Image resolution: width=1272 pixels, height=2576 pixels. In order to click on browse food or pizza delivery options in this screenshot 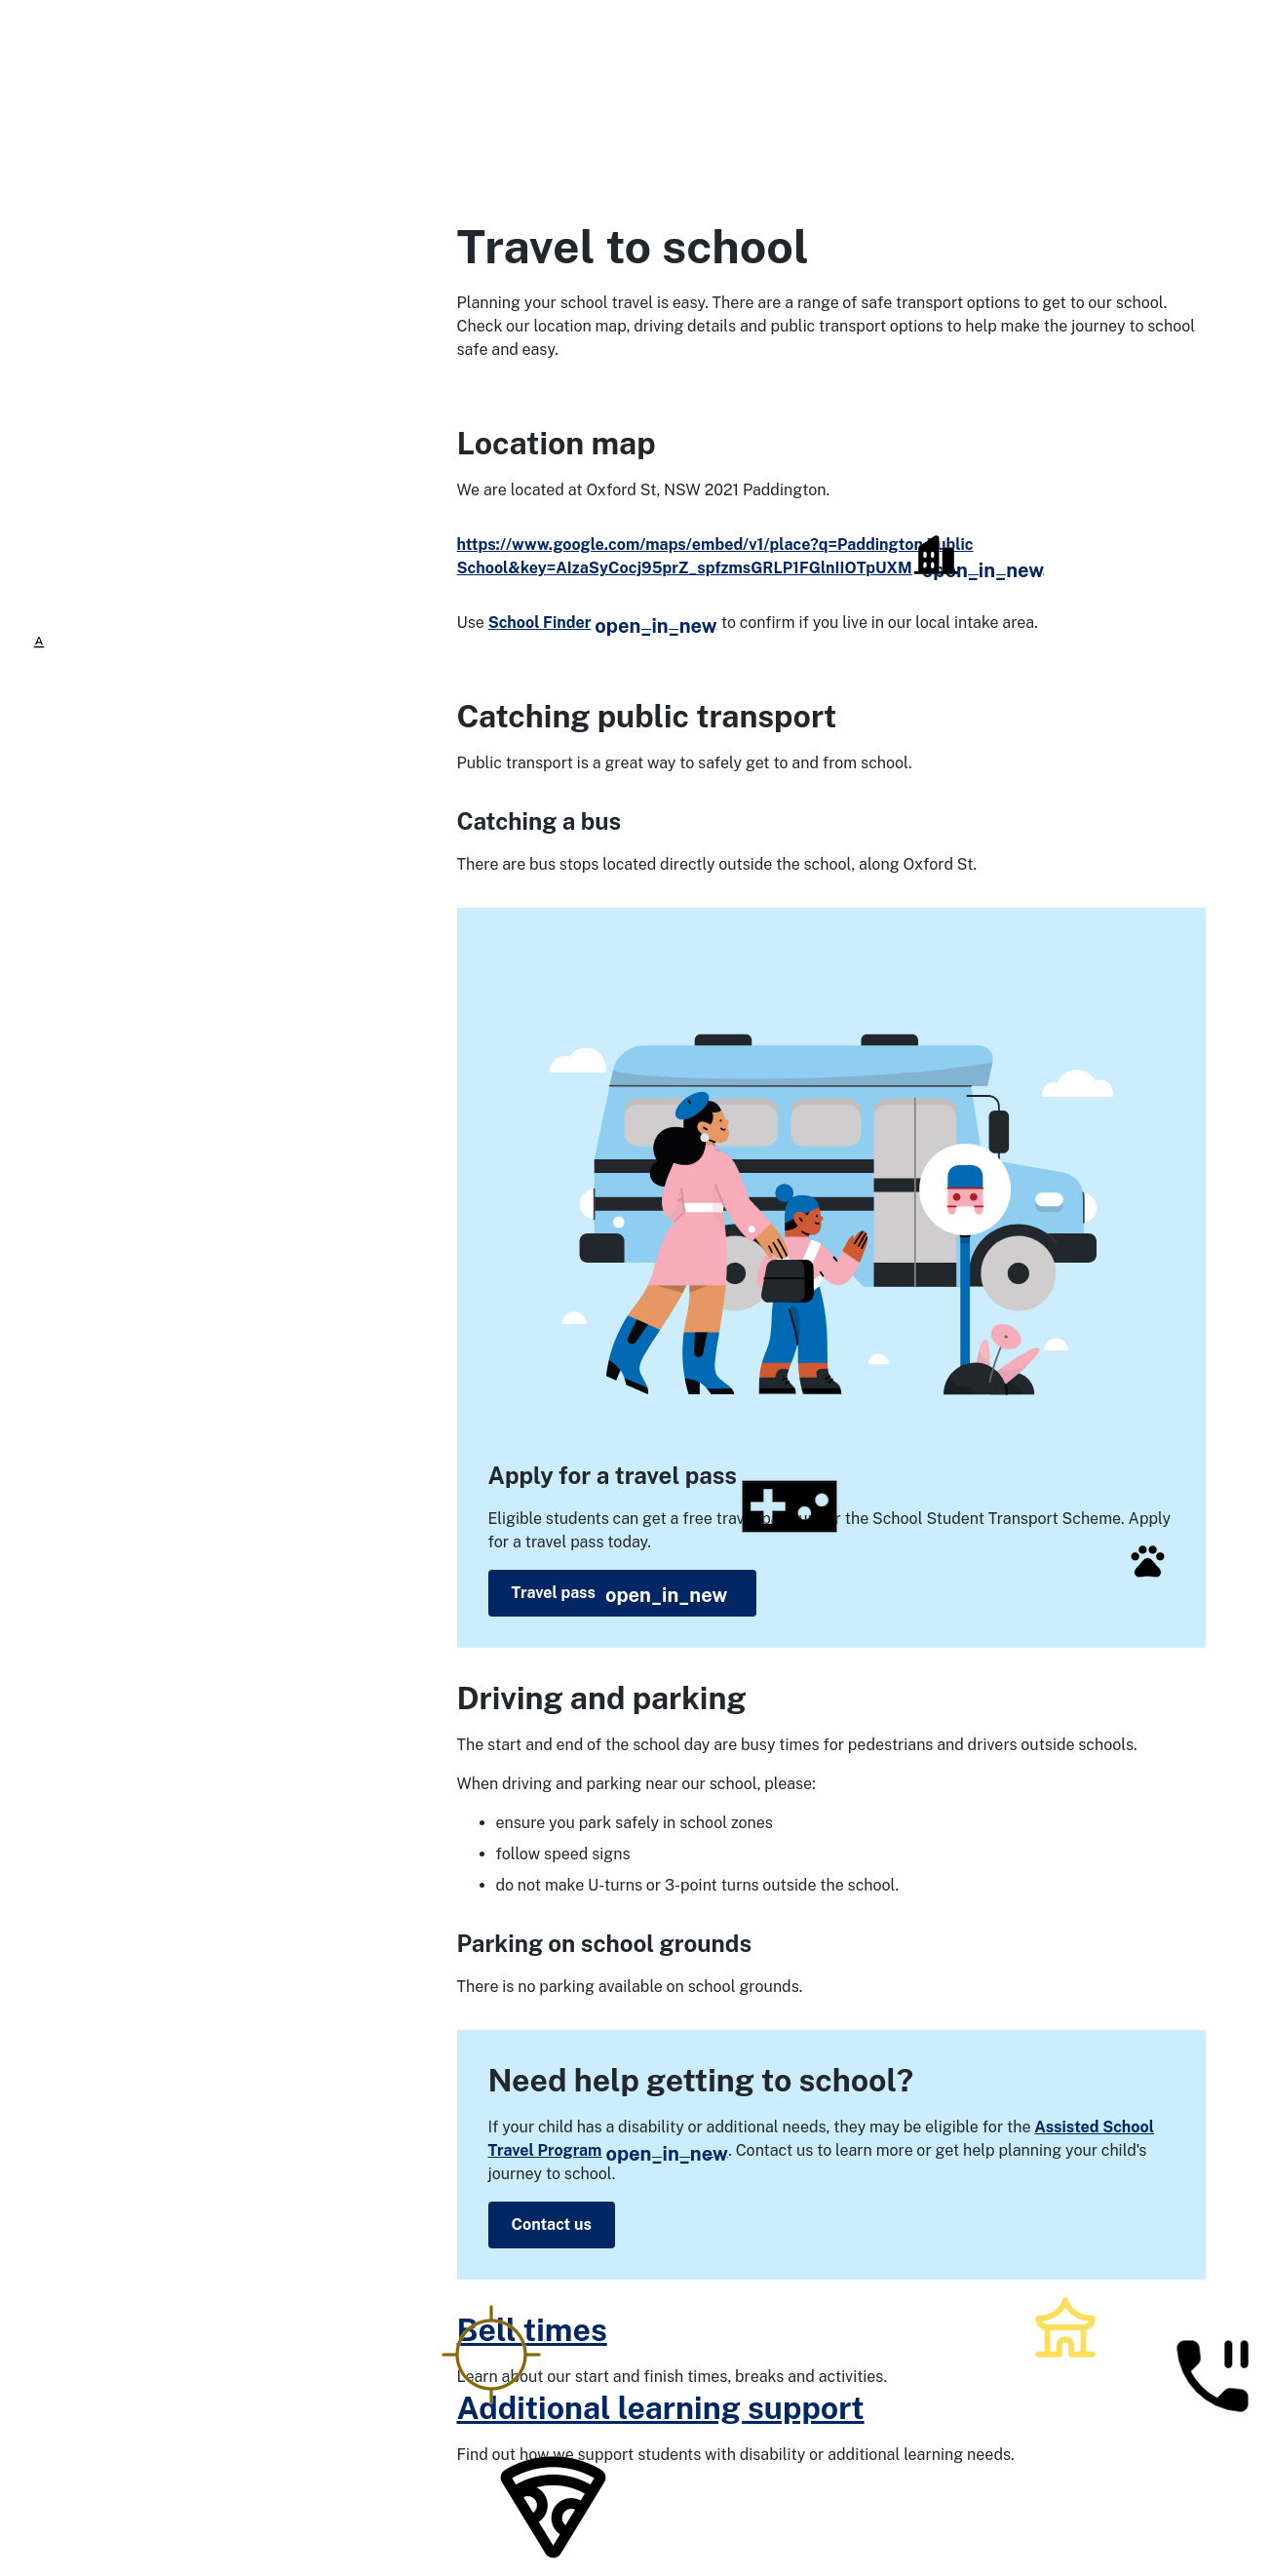, I will do `click(553, 2505)`.